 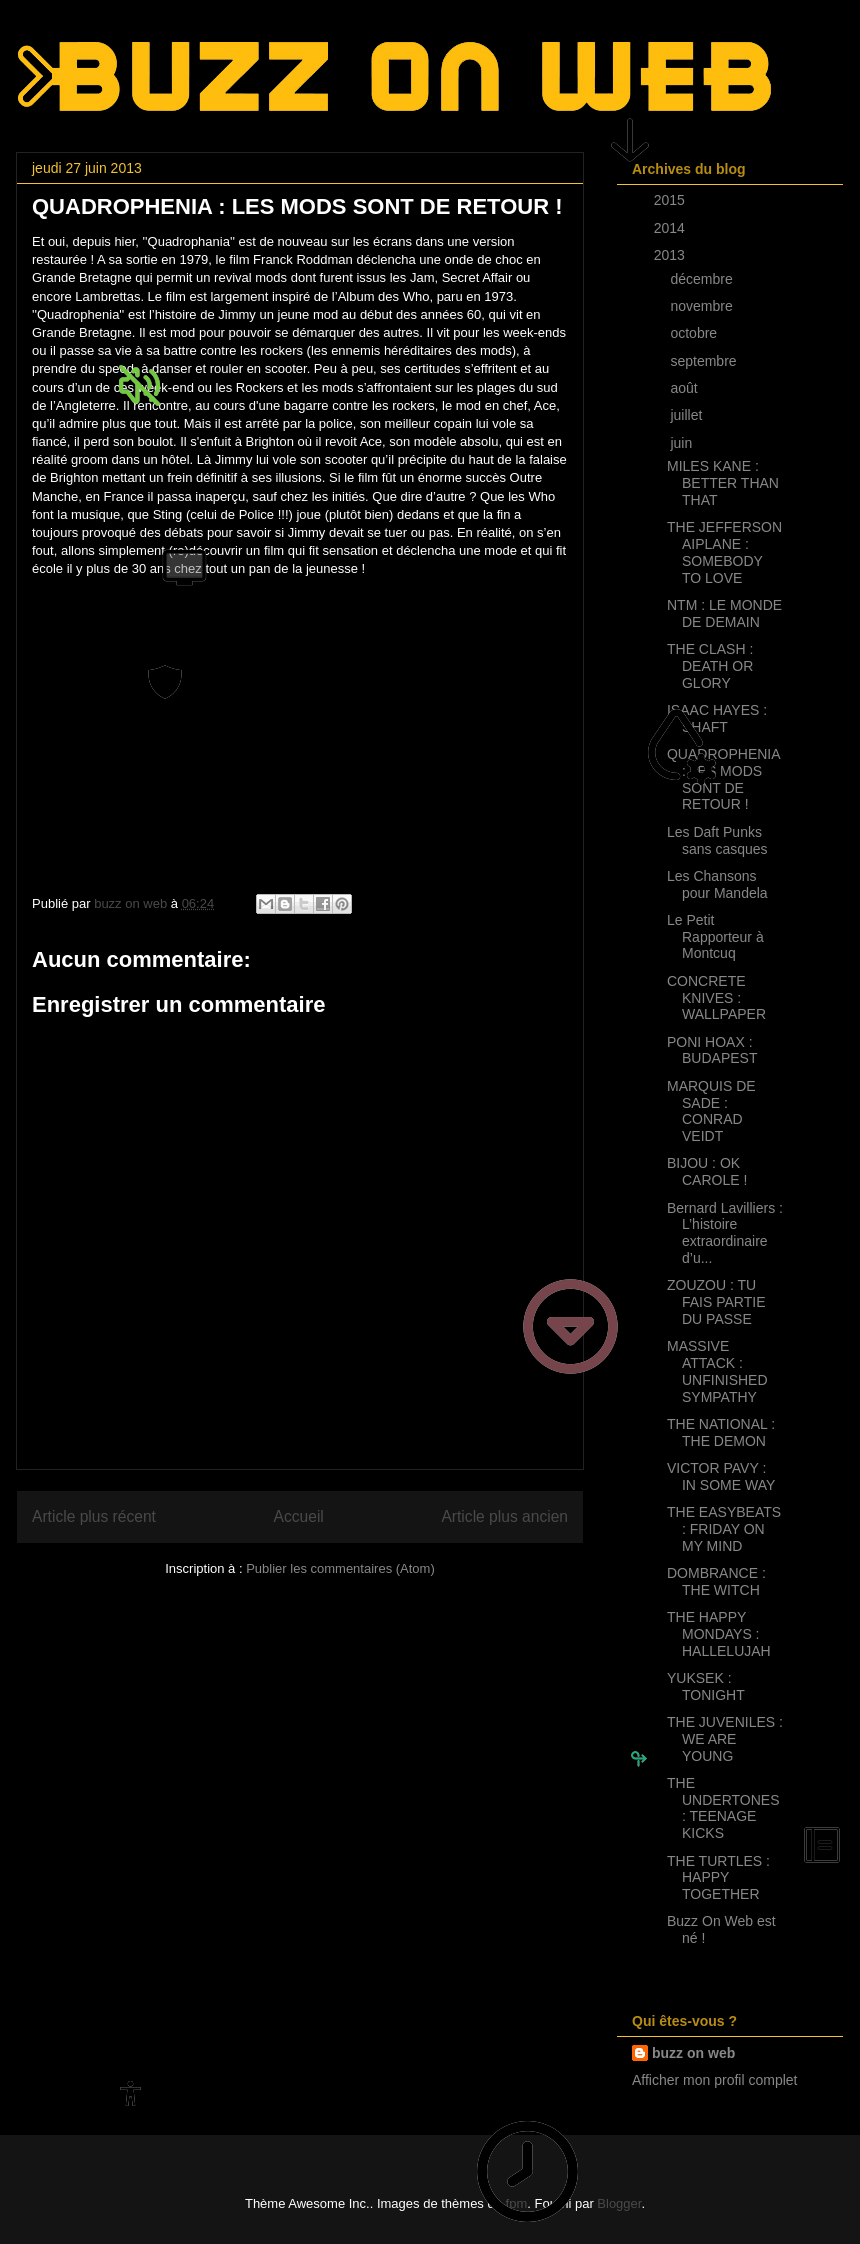 I want to click on view current time, so click(x=527, y=2171).